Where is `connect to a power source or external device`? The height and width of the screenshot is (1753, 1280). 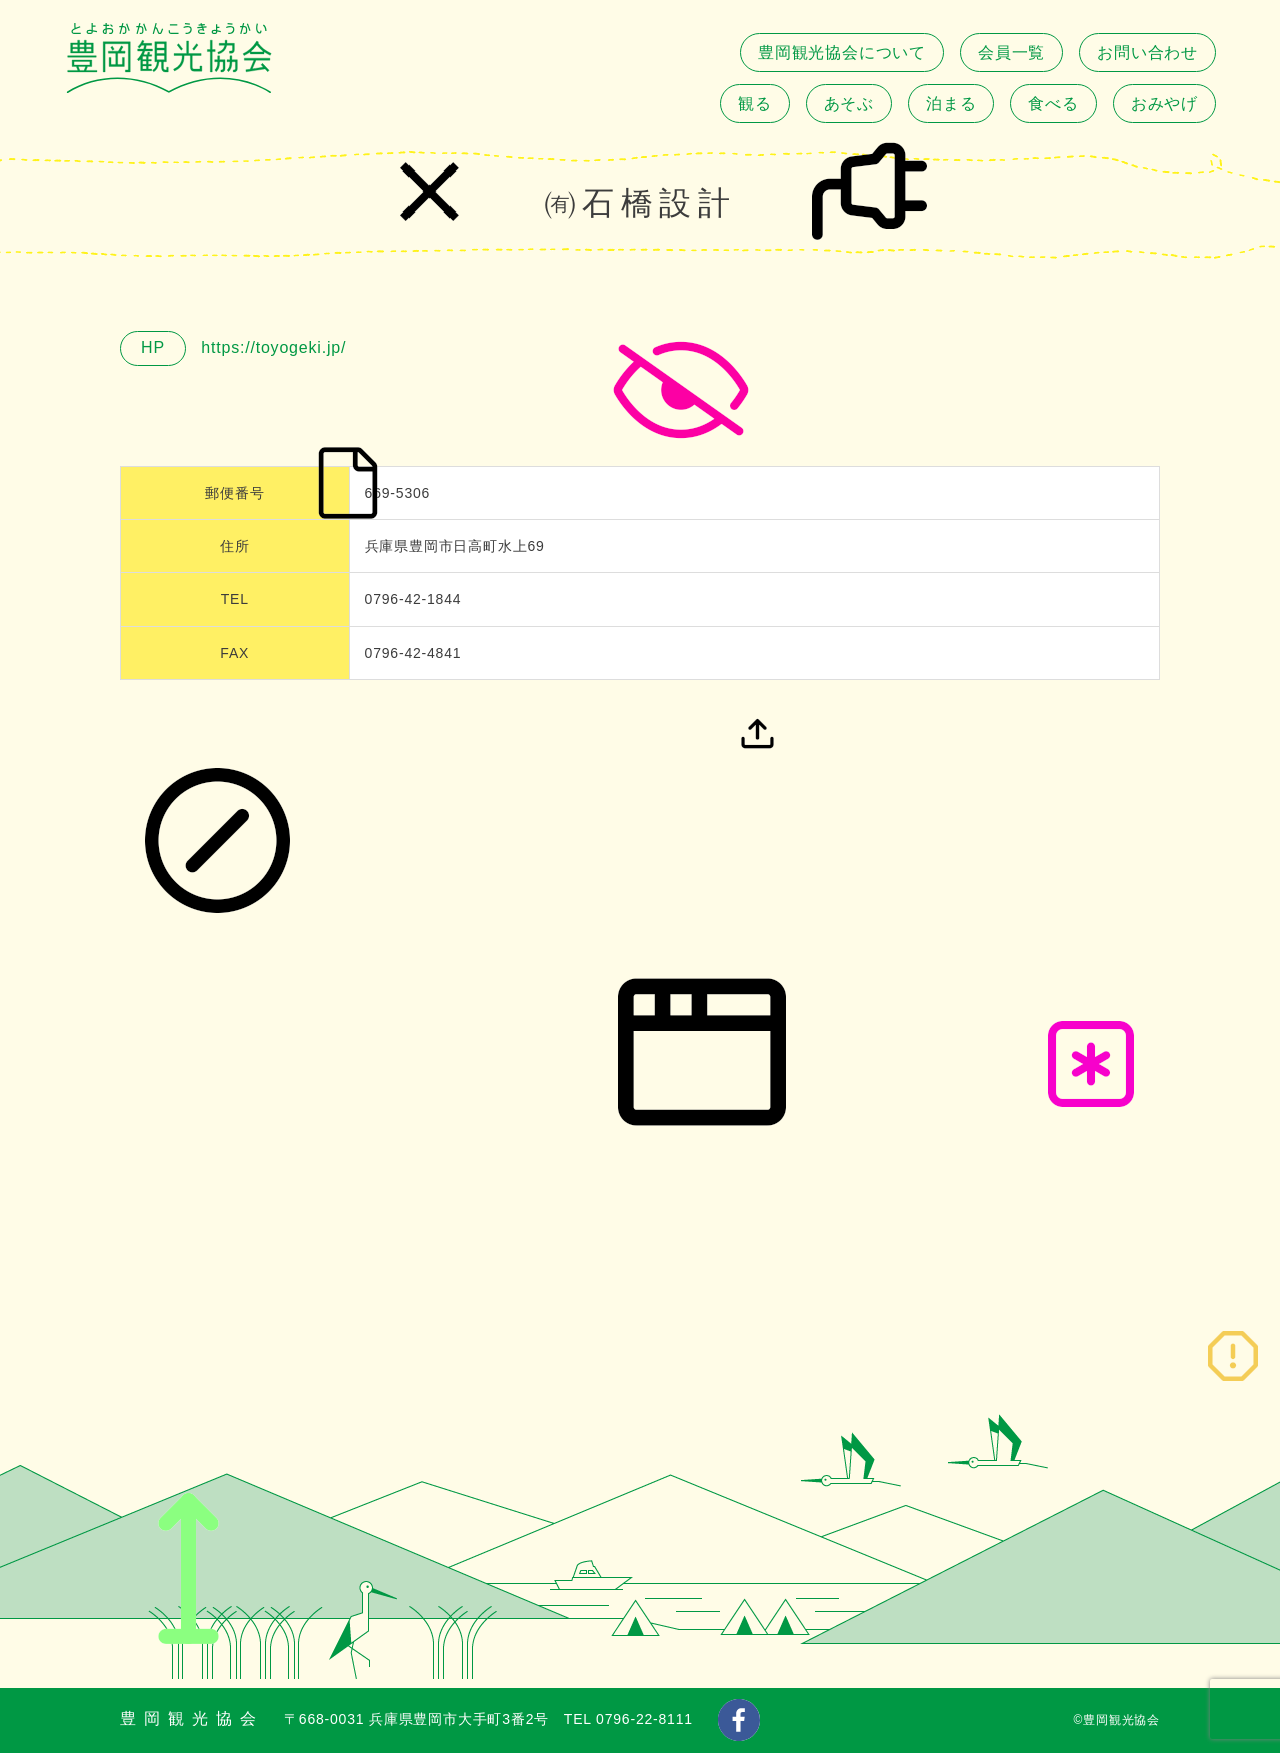 connect to a power source or external device is located at coordinates (869, 189).